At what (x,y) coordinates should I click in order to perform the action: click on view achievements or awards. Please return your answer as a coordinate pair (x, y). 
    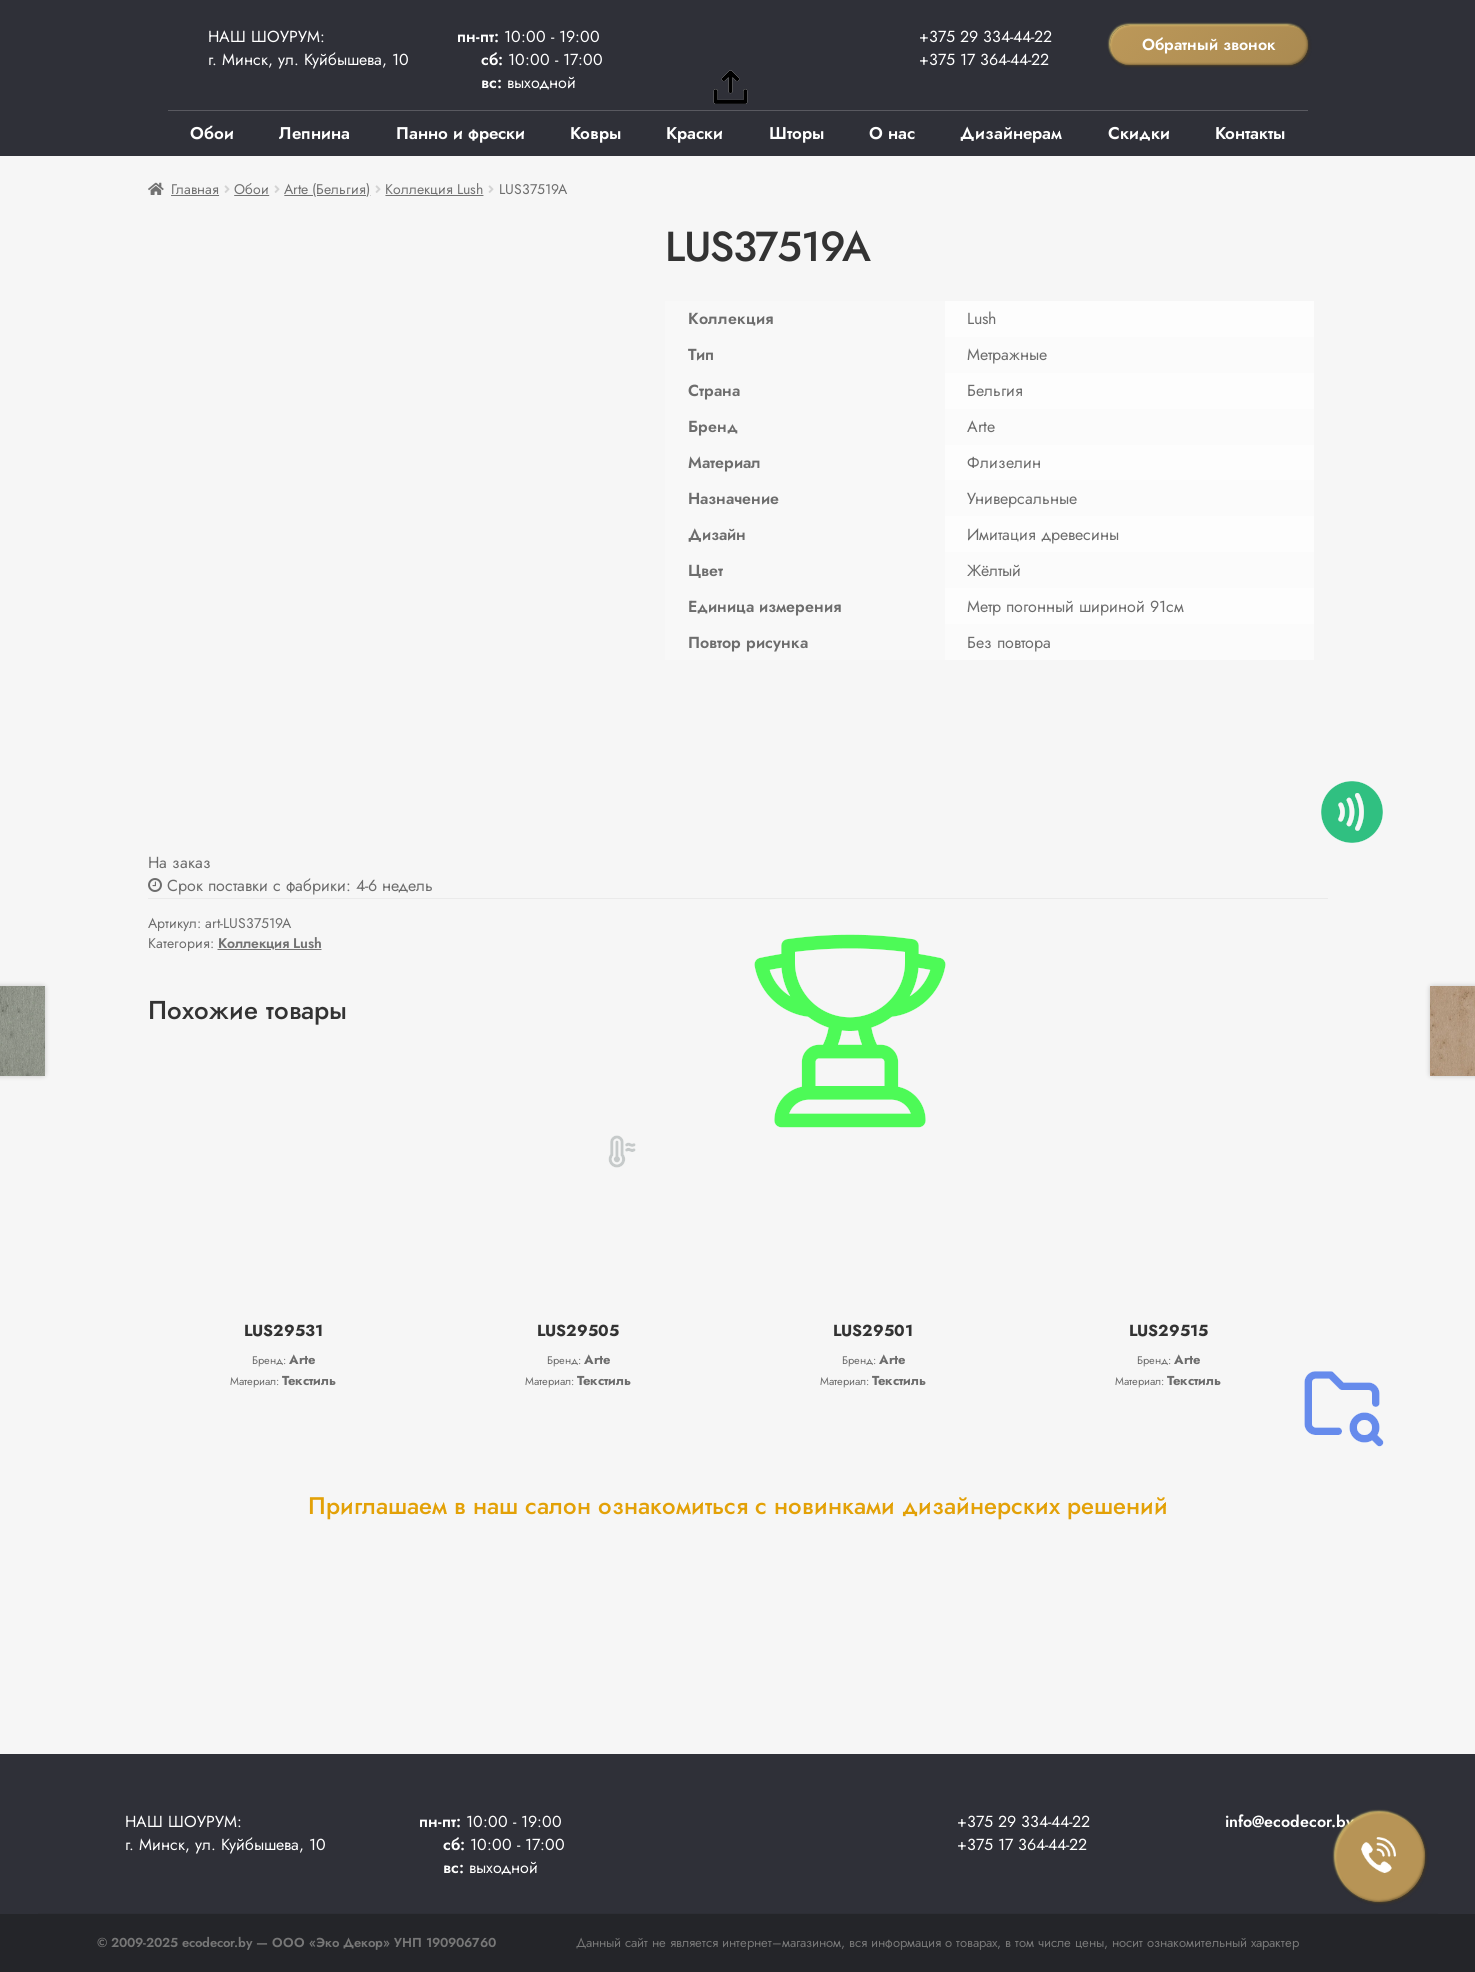
    Looking at the image, I should click on (850, 1031).